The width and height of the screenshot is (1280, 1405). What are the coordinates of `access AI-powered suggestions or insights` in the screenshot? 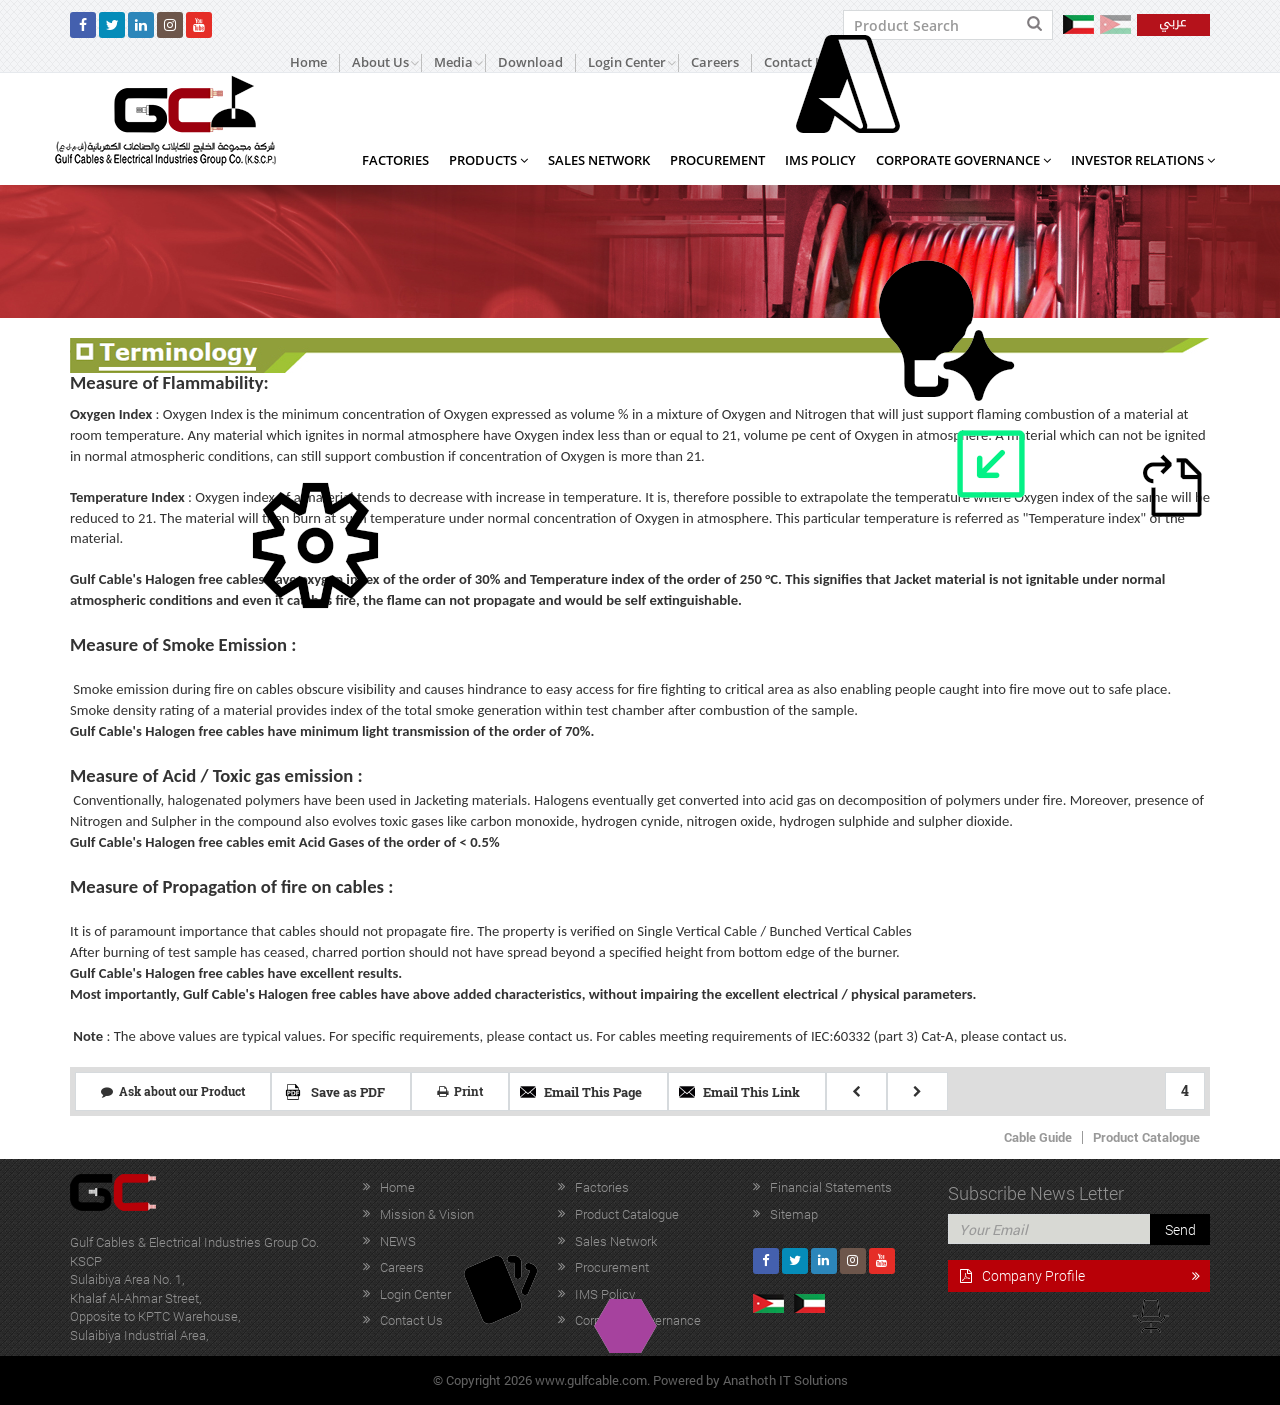 It's located at (942, 334).